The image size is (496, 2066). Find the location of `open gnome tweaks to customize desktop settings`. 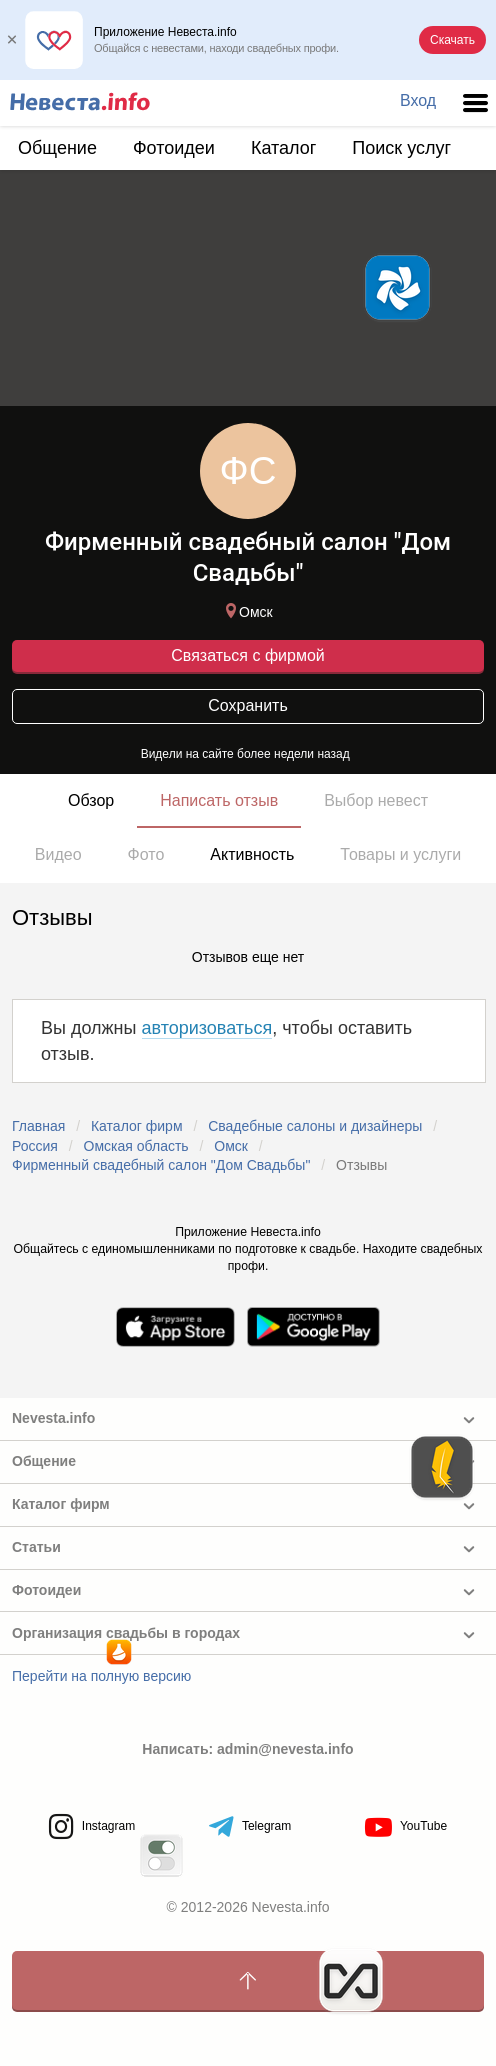

open gnome tweaks to customize desktop settings is located at coordinates (161, 1855).